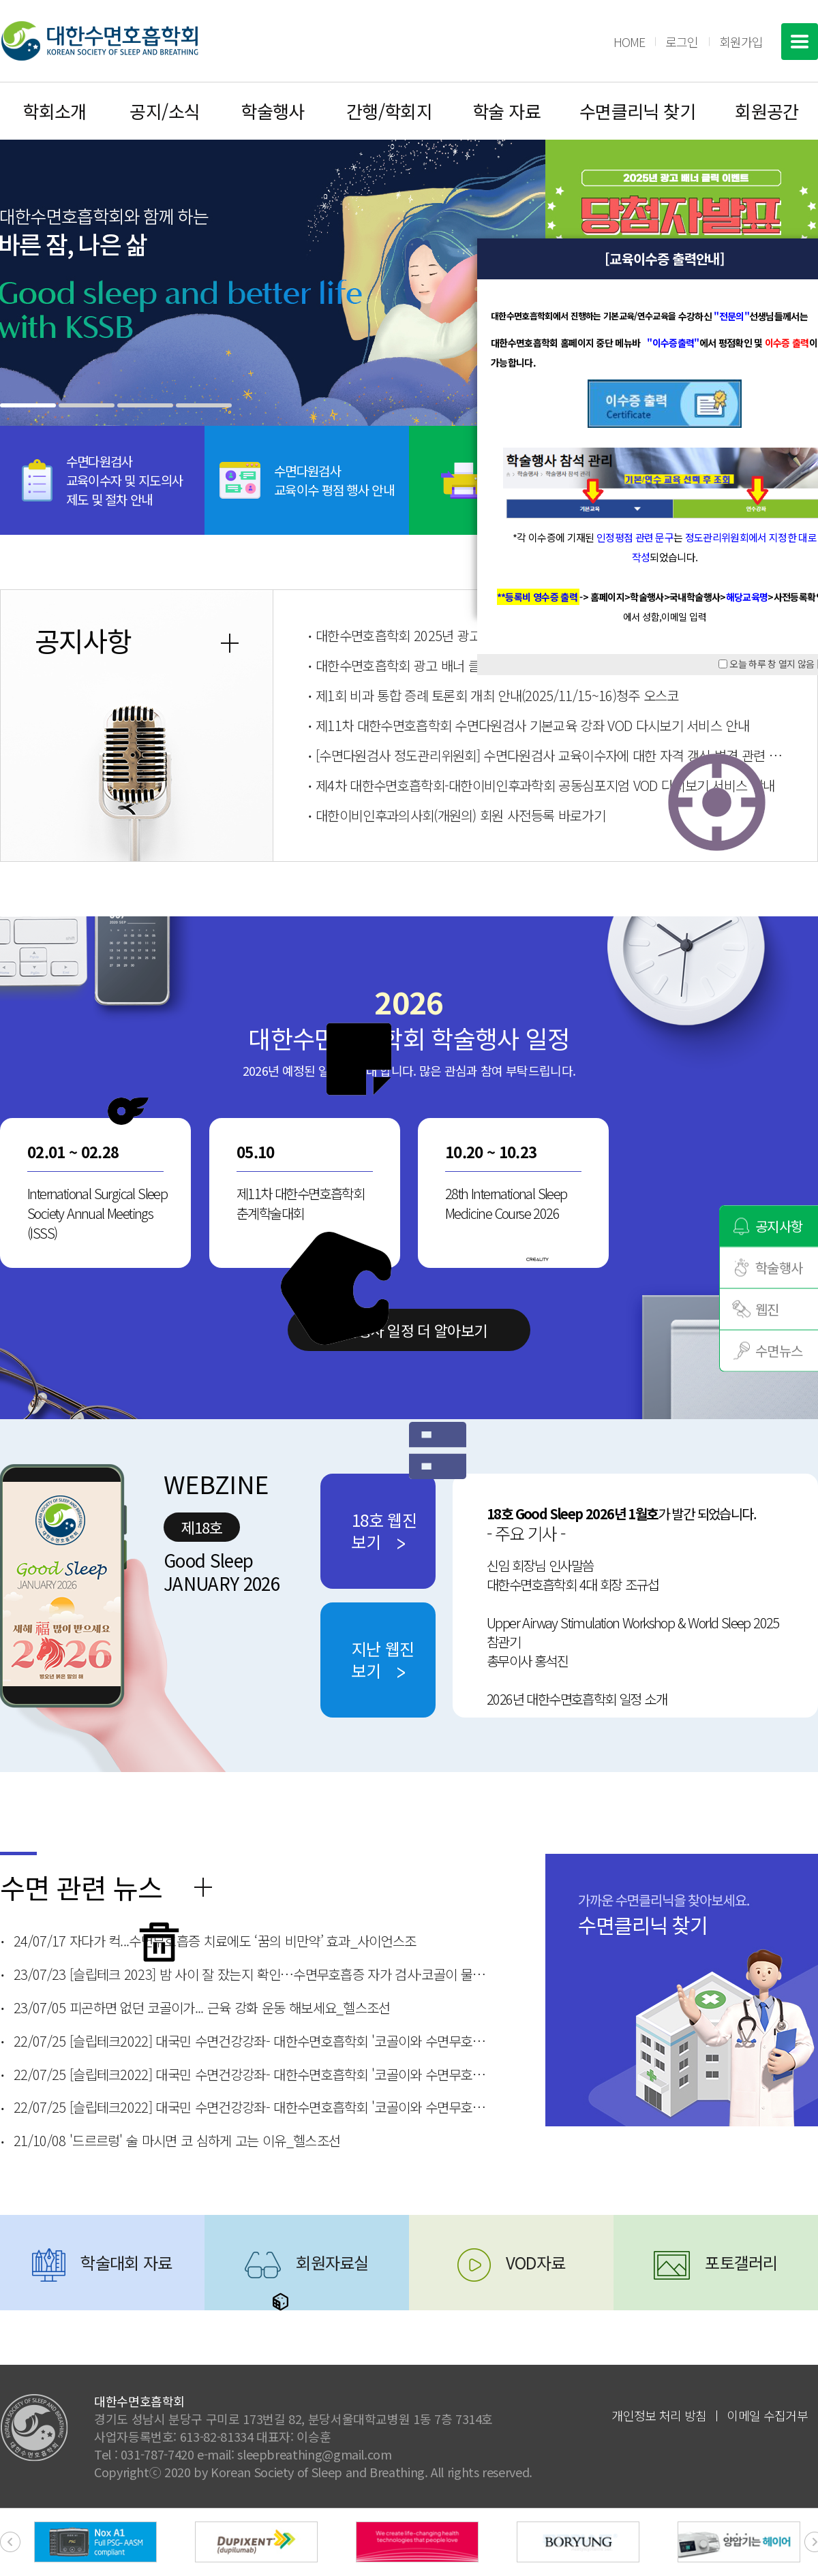 The width and height of the screenshot is (818, 2576). What do you see at coordinates (128, 1111) in the screenshot?
I see `open the OnlyFans app` at bounding box center [128, 1111].